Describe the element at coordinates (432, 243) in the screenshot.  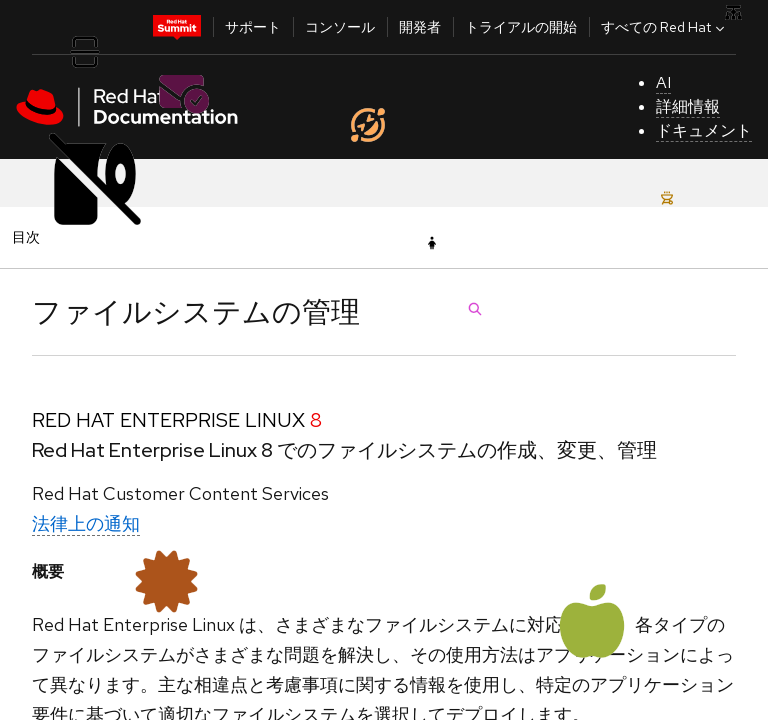
I see `indicates child or kid-friendly content` at that location.